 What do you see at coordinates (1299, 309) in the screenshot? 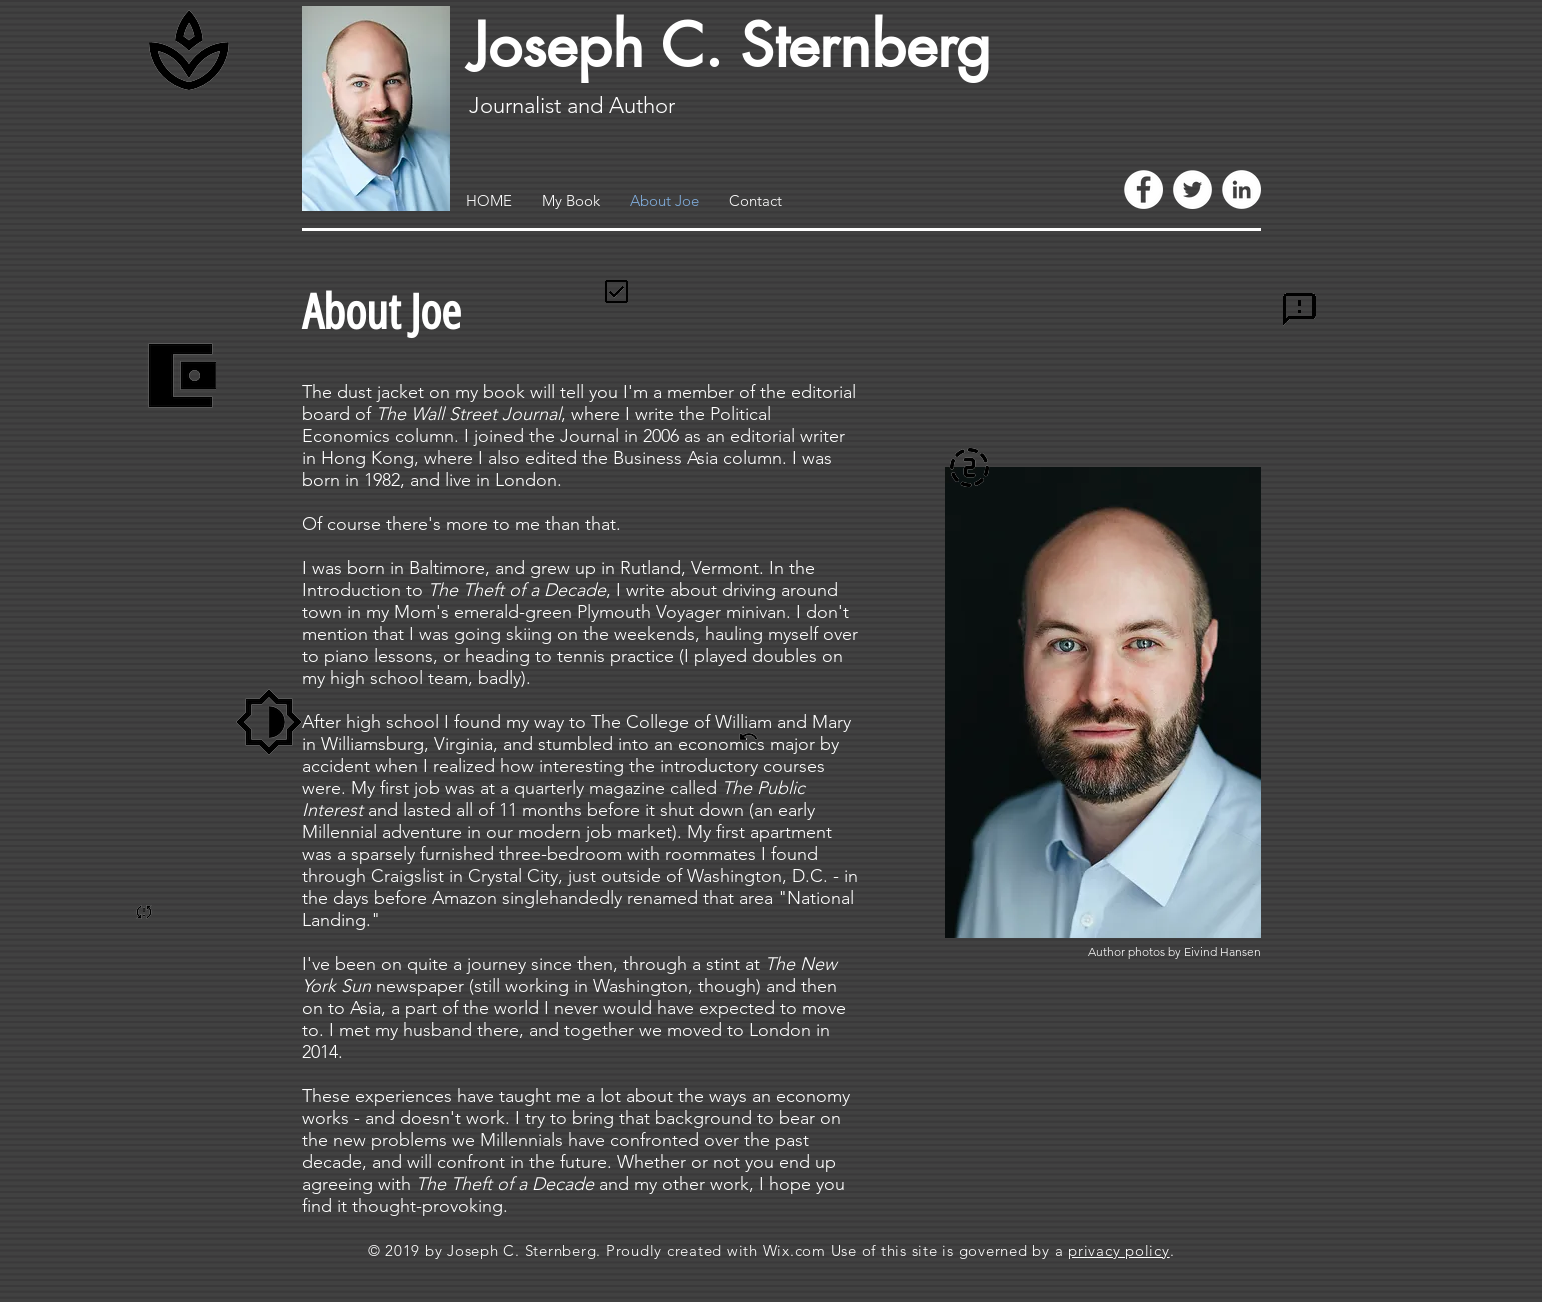
I see `message failed to send` at bounding box center [1299, 309].